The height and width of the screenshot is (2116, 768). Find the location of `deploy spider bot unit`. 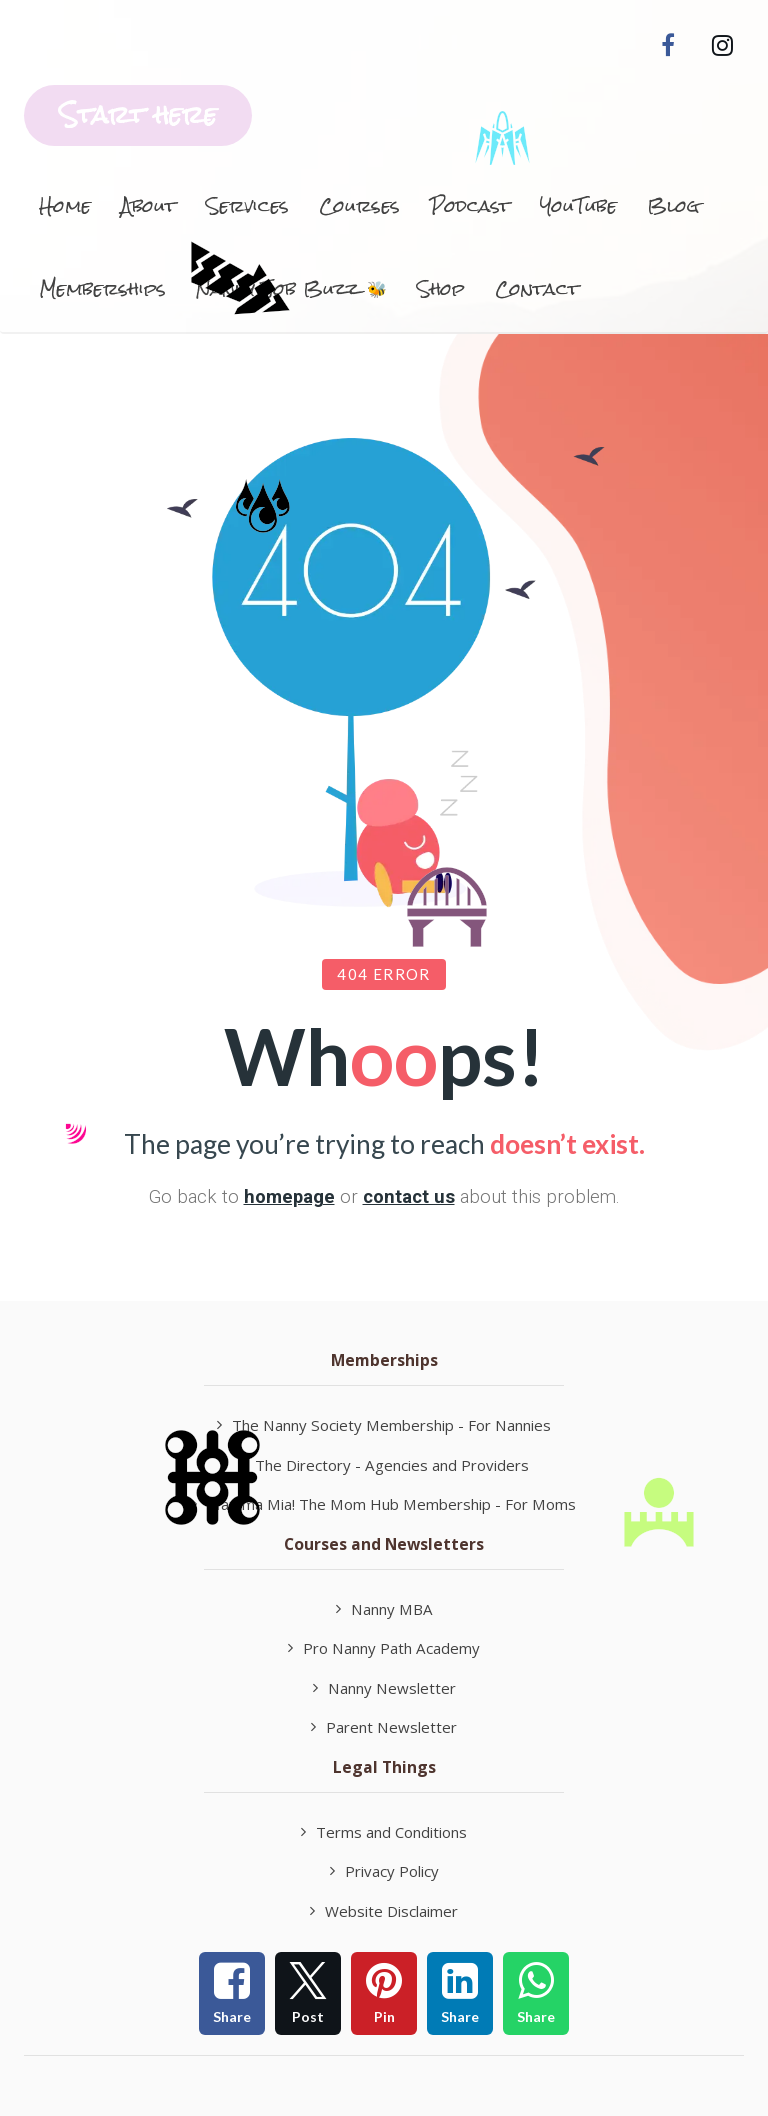

deploy spider bot unit is located at coordinates (502, 137).